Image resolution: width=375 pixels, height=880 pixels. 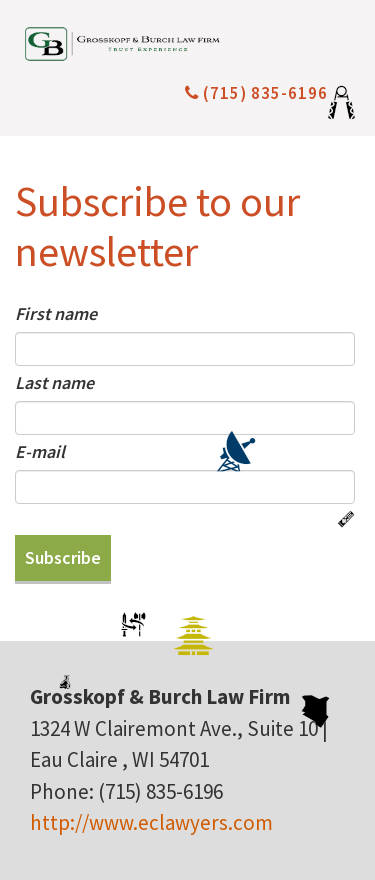 I want to click on access radar or scanning features, so click(x=234, y=450).